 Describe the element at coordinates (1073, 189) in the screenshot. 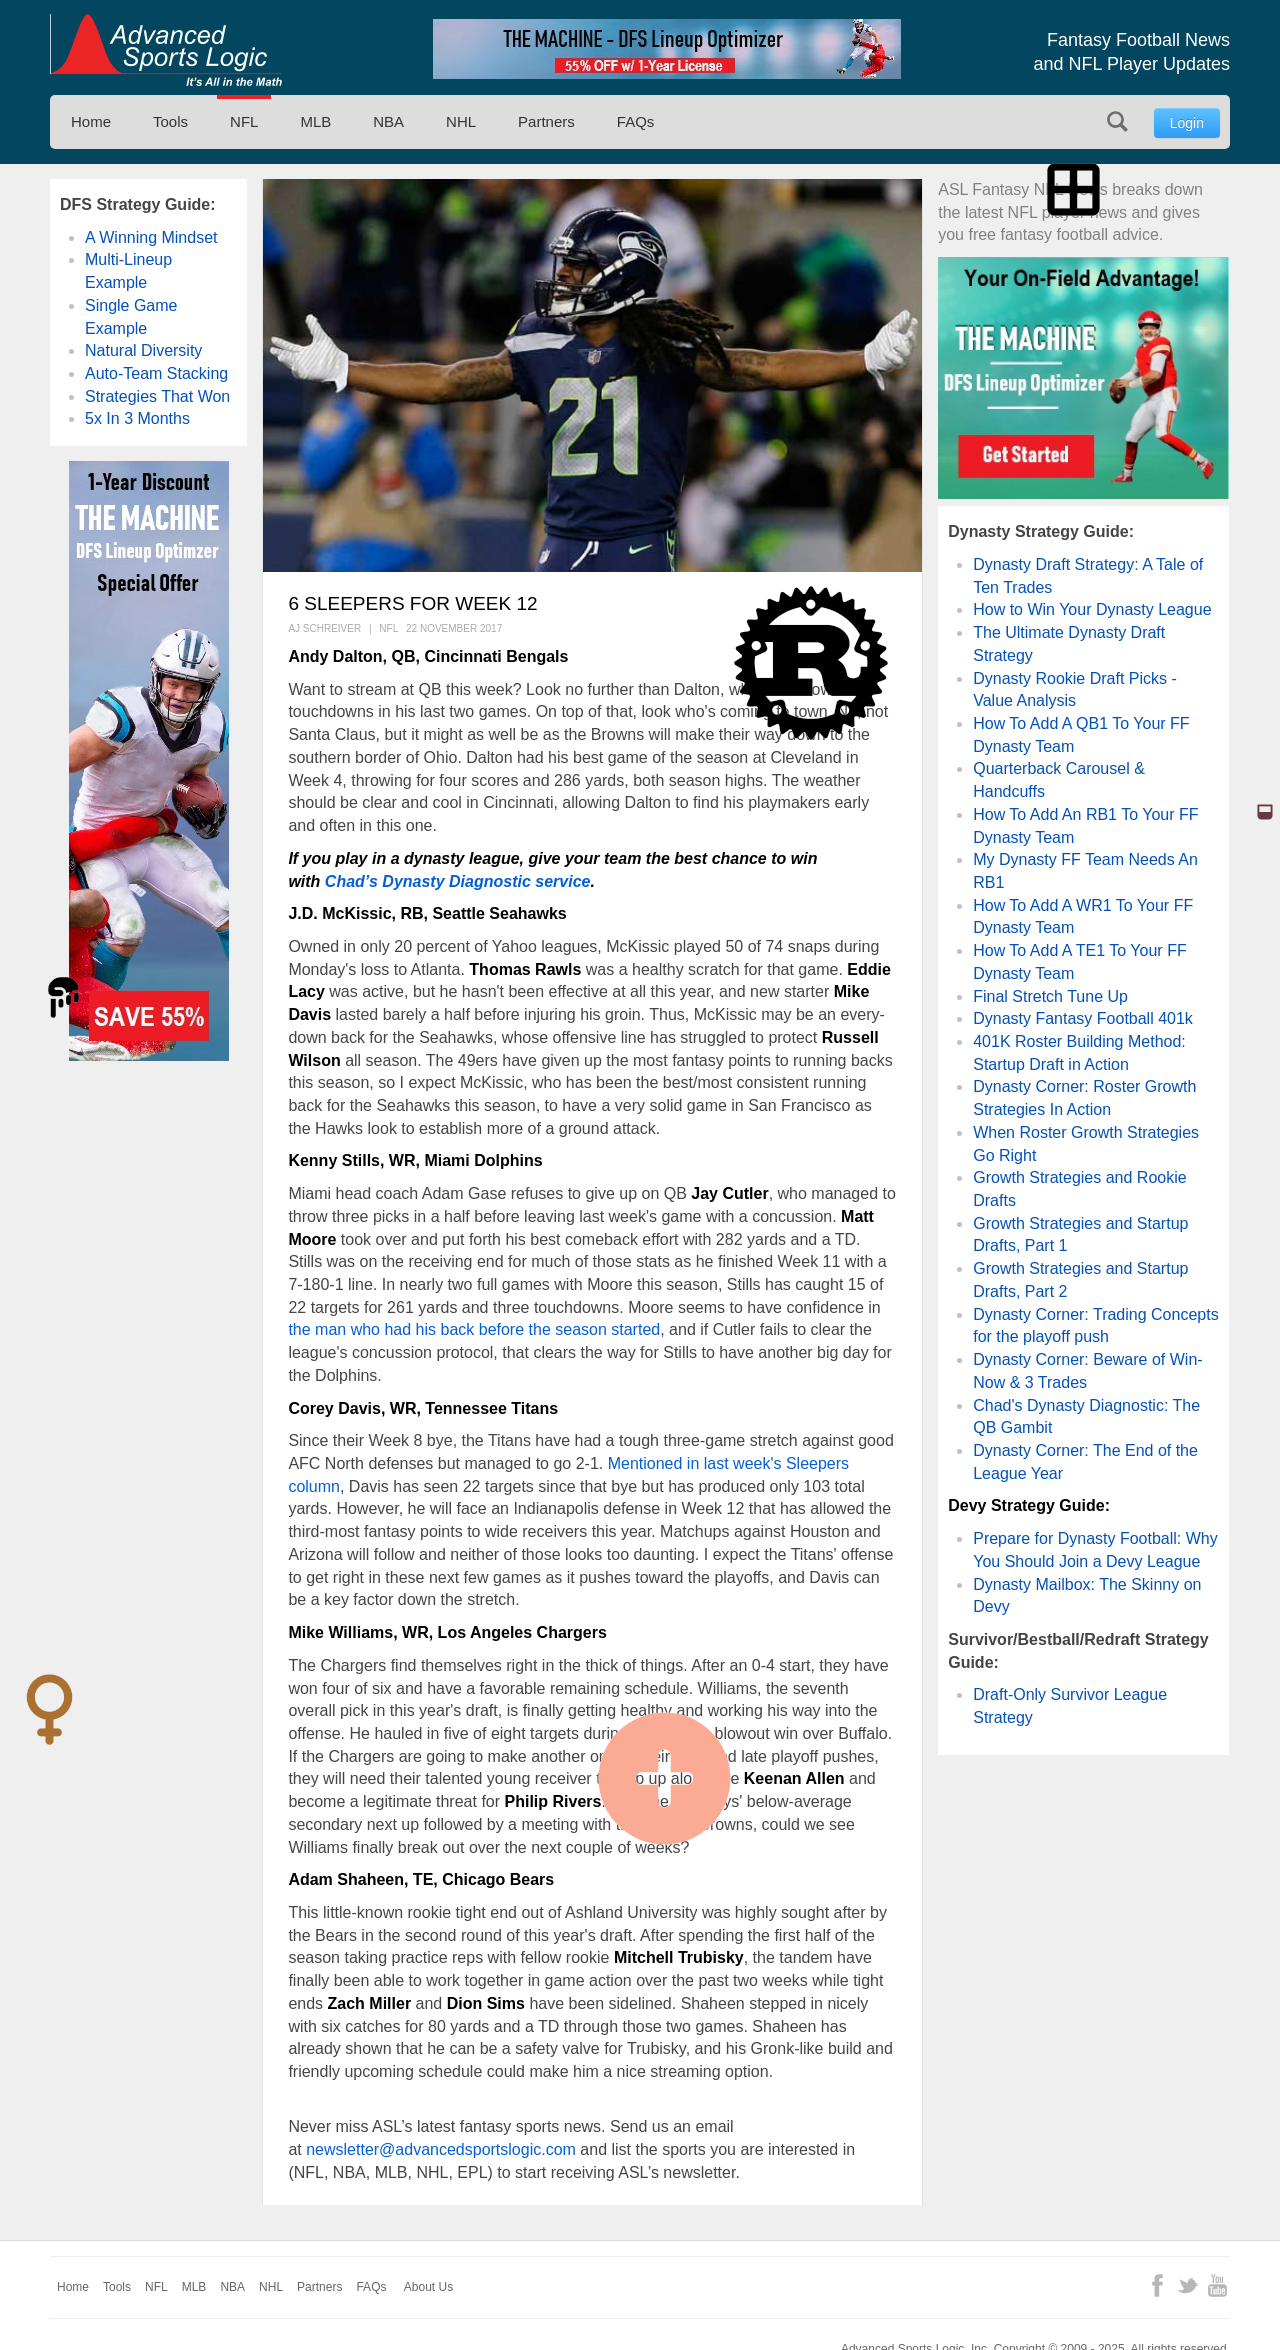

I see `switch to grid view` at that location.